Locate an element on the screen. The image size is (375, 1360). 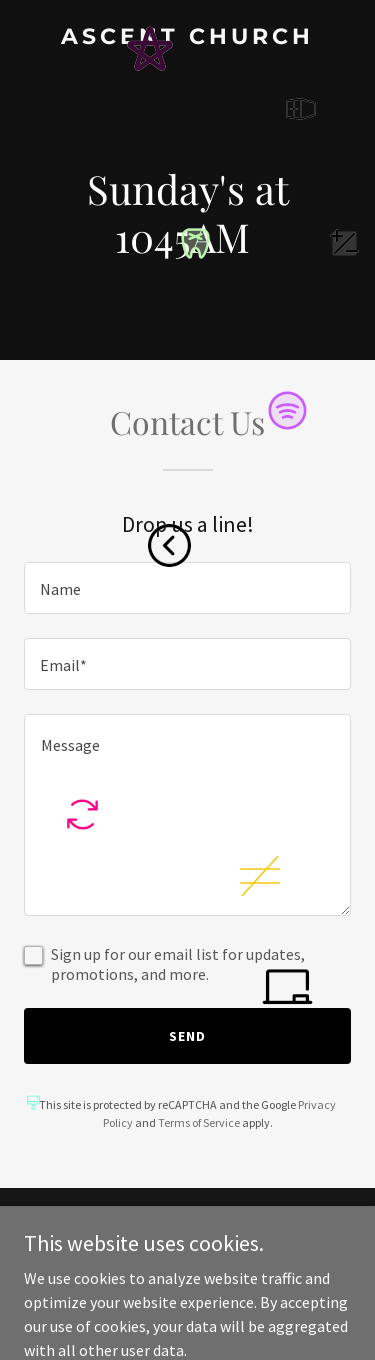
access whiteboard or presentation mode is located at coordinates (287, 987).